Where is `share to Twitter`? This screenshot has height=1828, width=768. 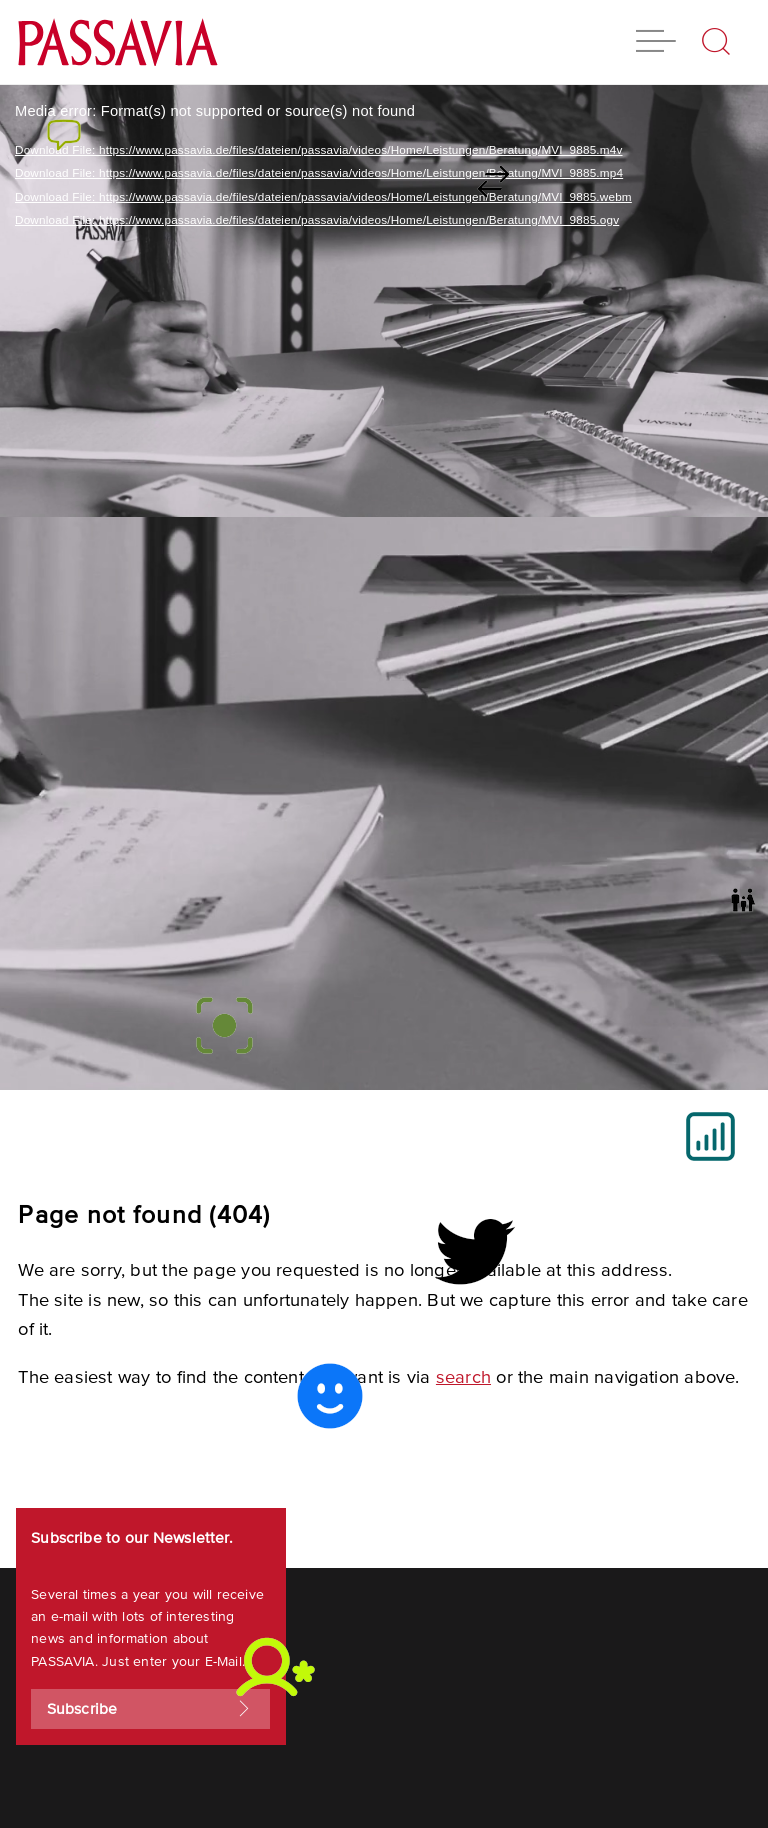
share to Twitter is located at coordinates (475, 1251).